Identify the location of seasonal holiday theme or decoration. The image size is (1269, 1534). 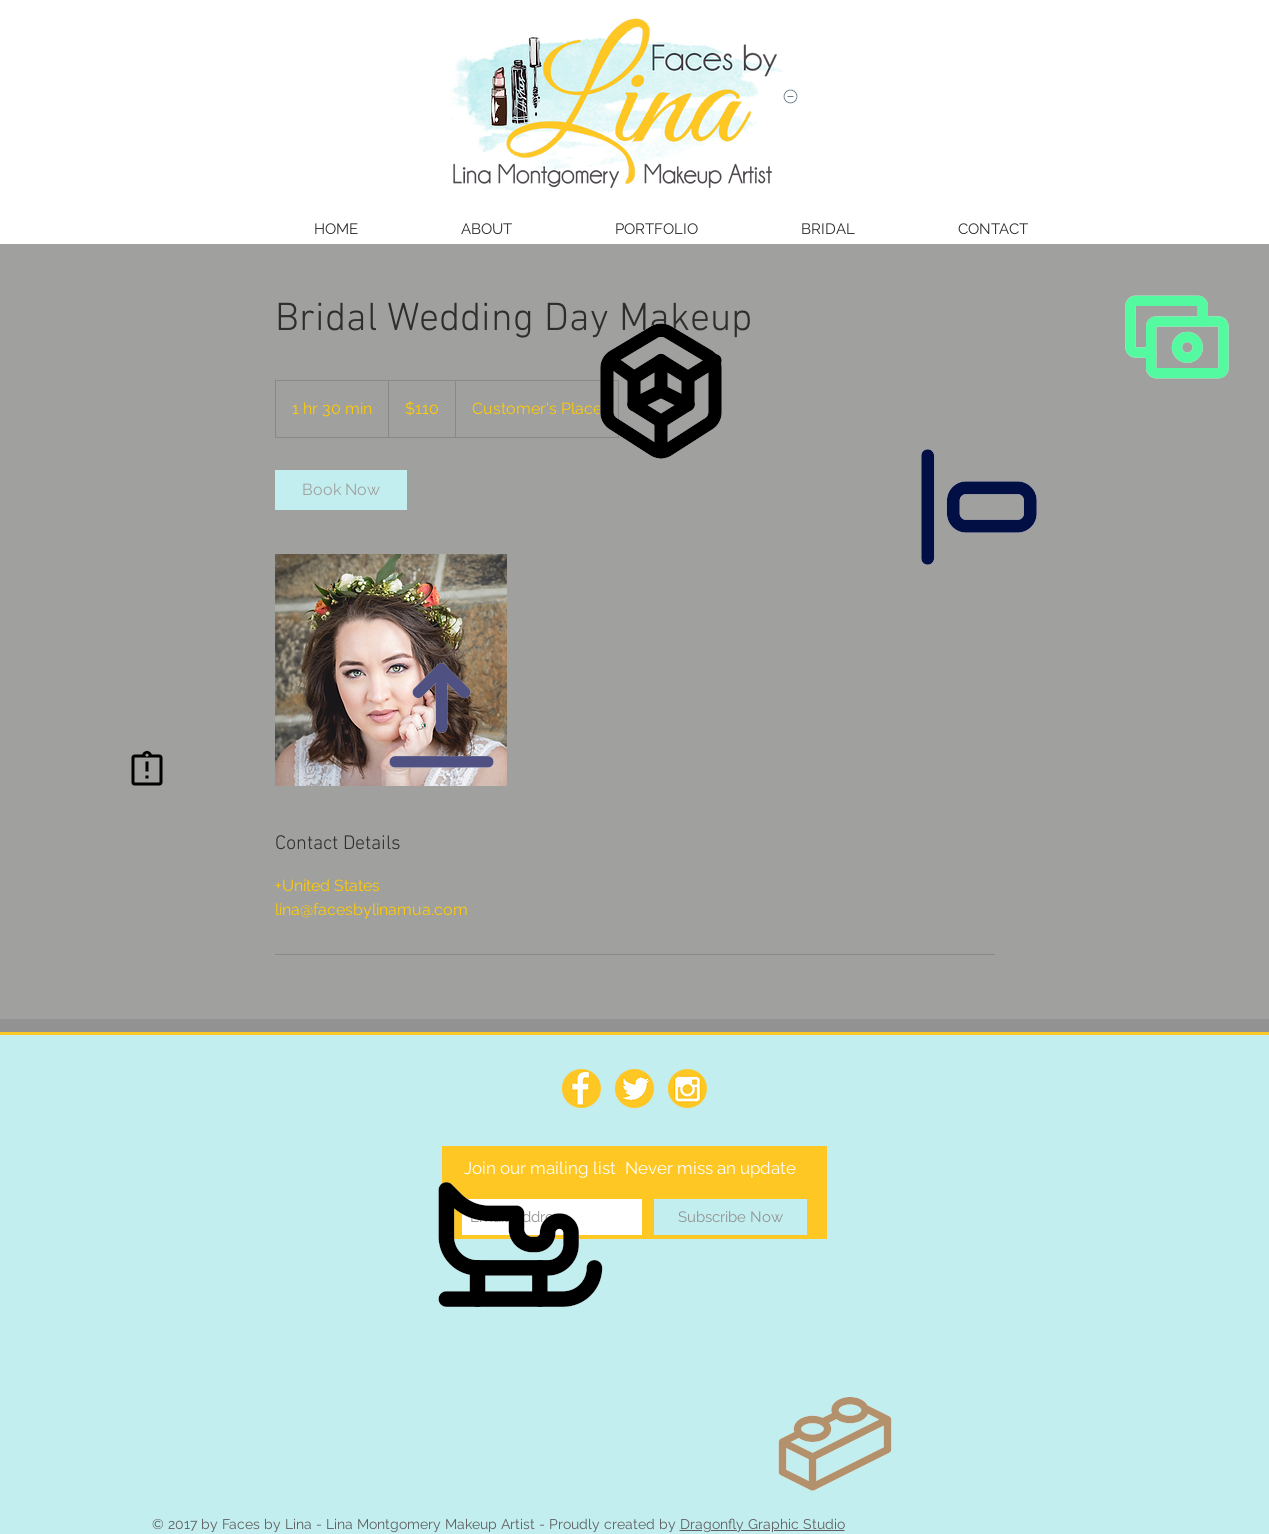
(516, 1244).